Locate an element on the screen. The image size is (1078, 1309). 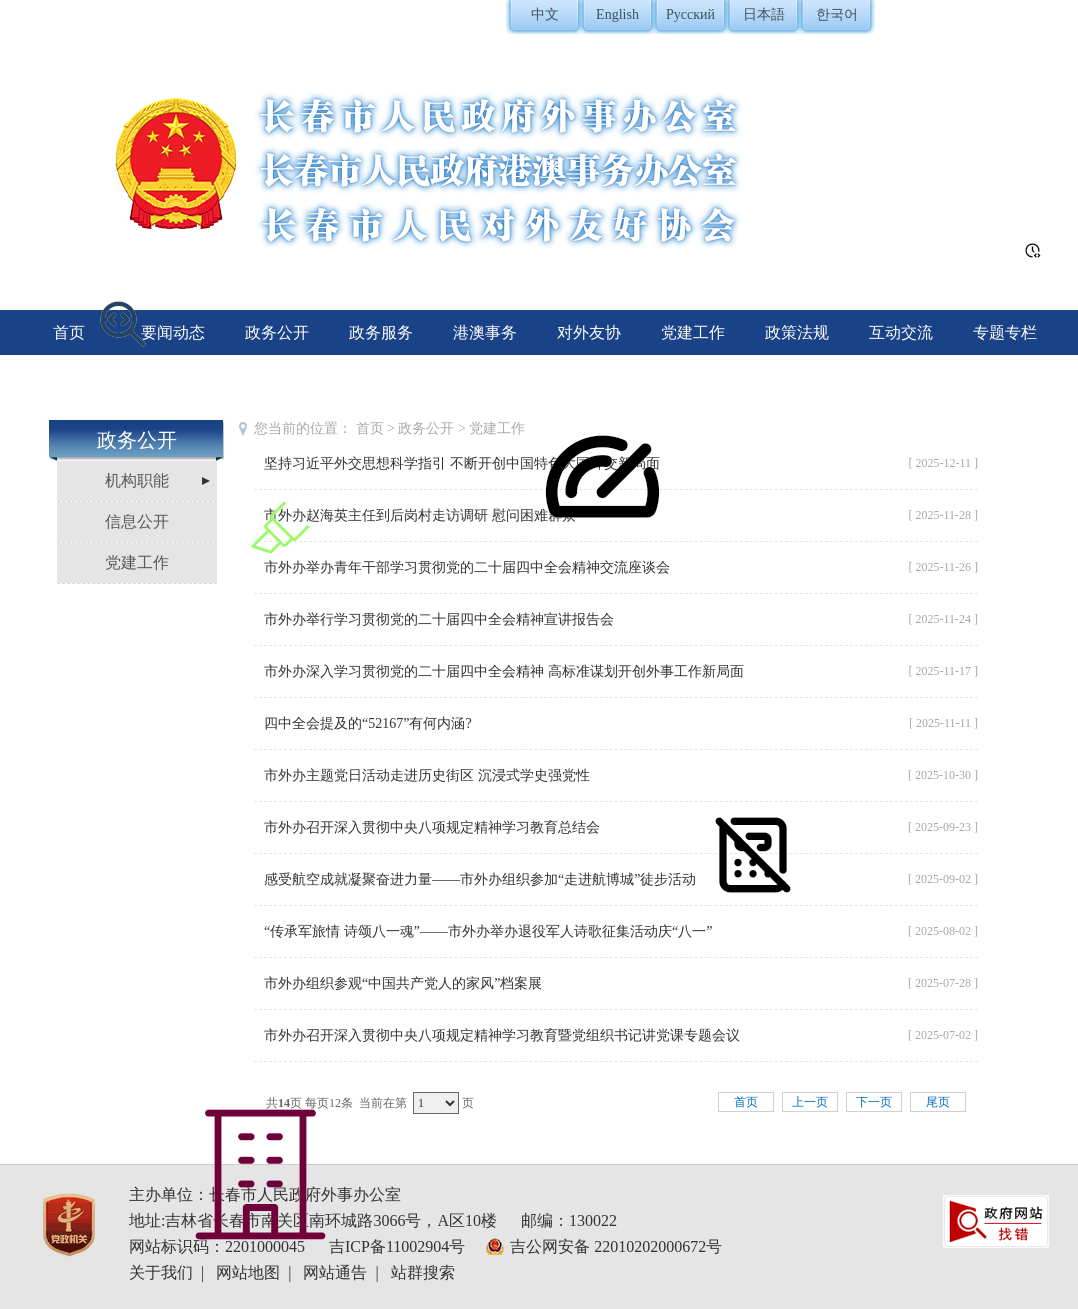
inspect or zoom into code is located at coordinates (123, 324).